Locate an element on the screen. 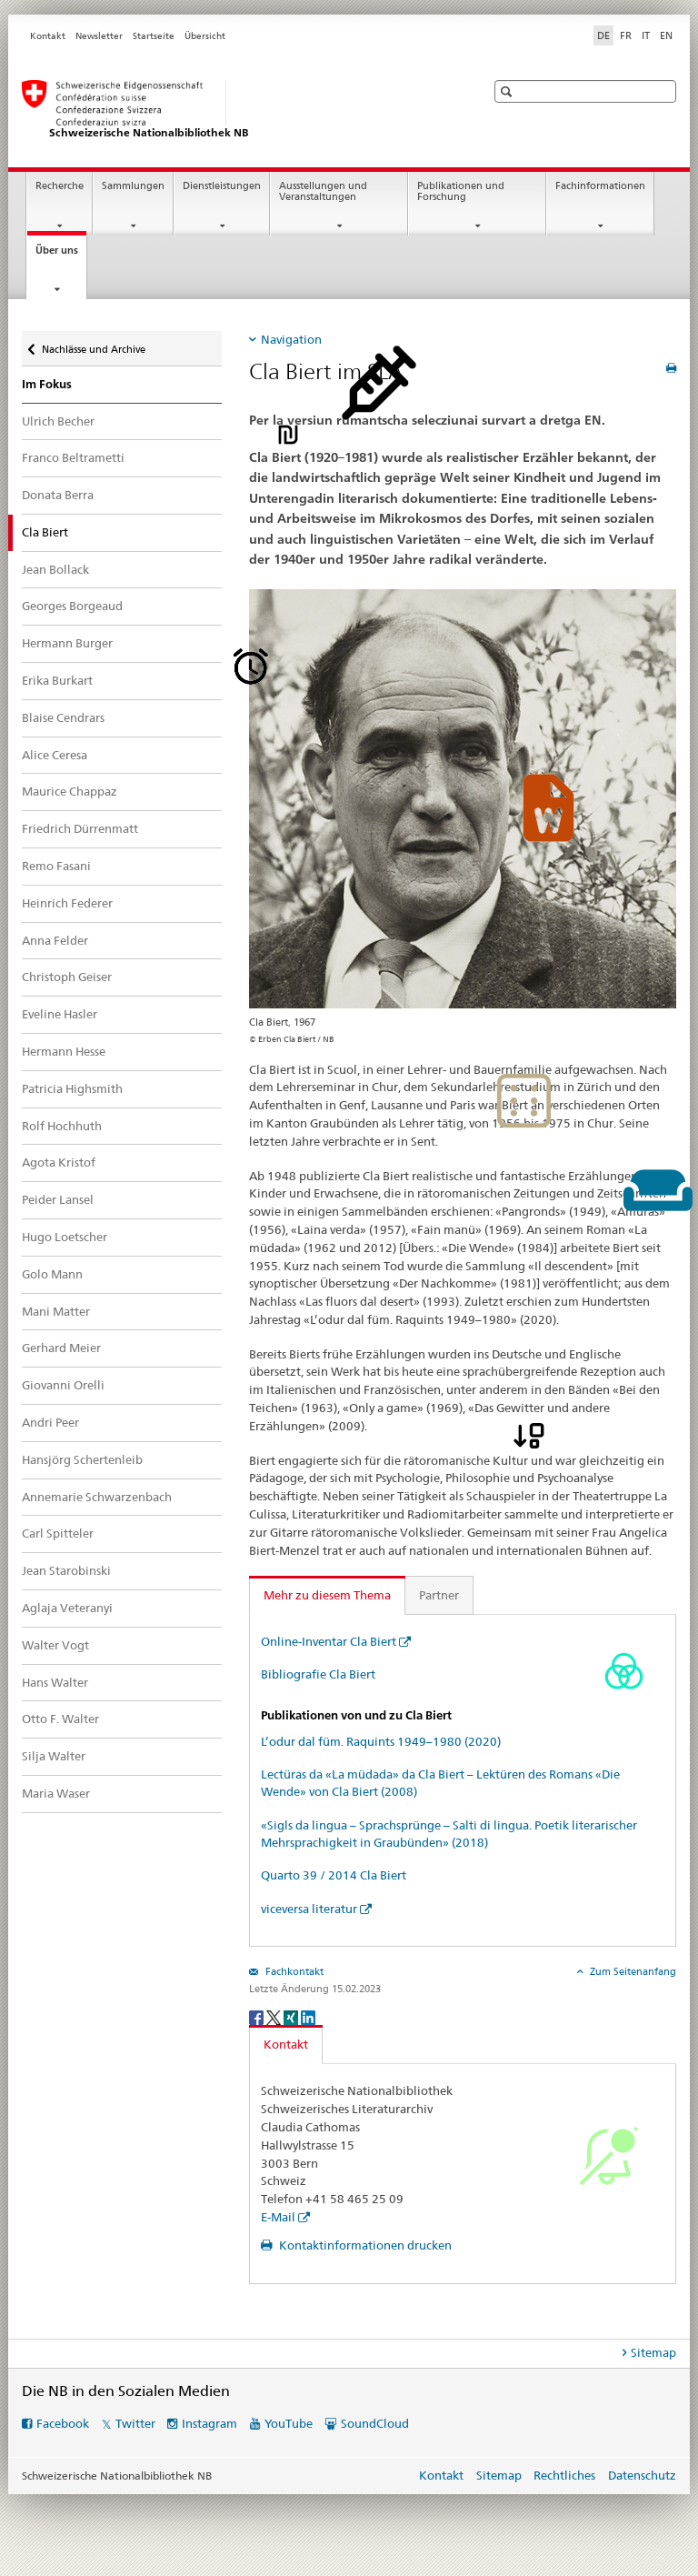 This screenshot has width=698, height=2576. notifications are muted but unread alerts exist is located at coordinates (607, 2157).